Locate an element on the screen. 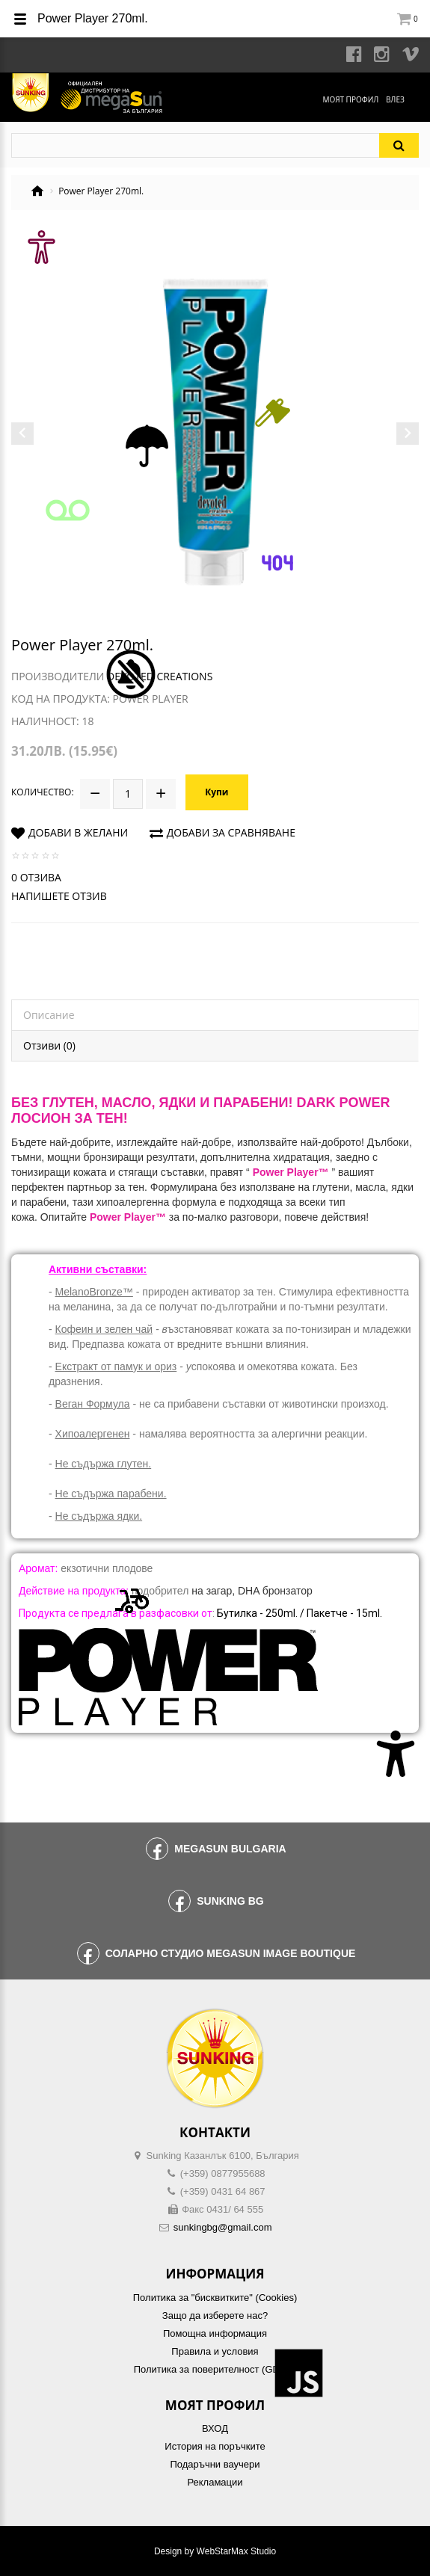 This screenshot has height=2576, width=430. mute notifications is located at coordinates (131, 674).